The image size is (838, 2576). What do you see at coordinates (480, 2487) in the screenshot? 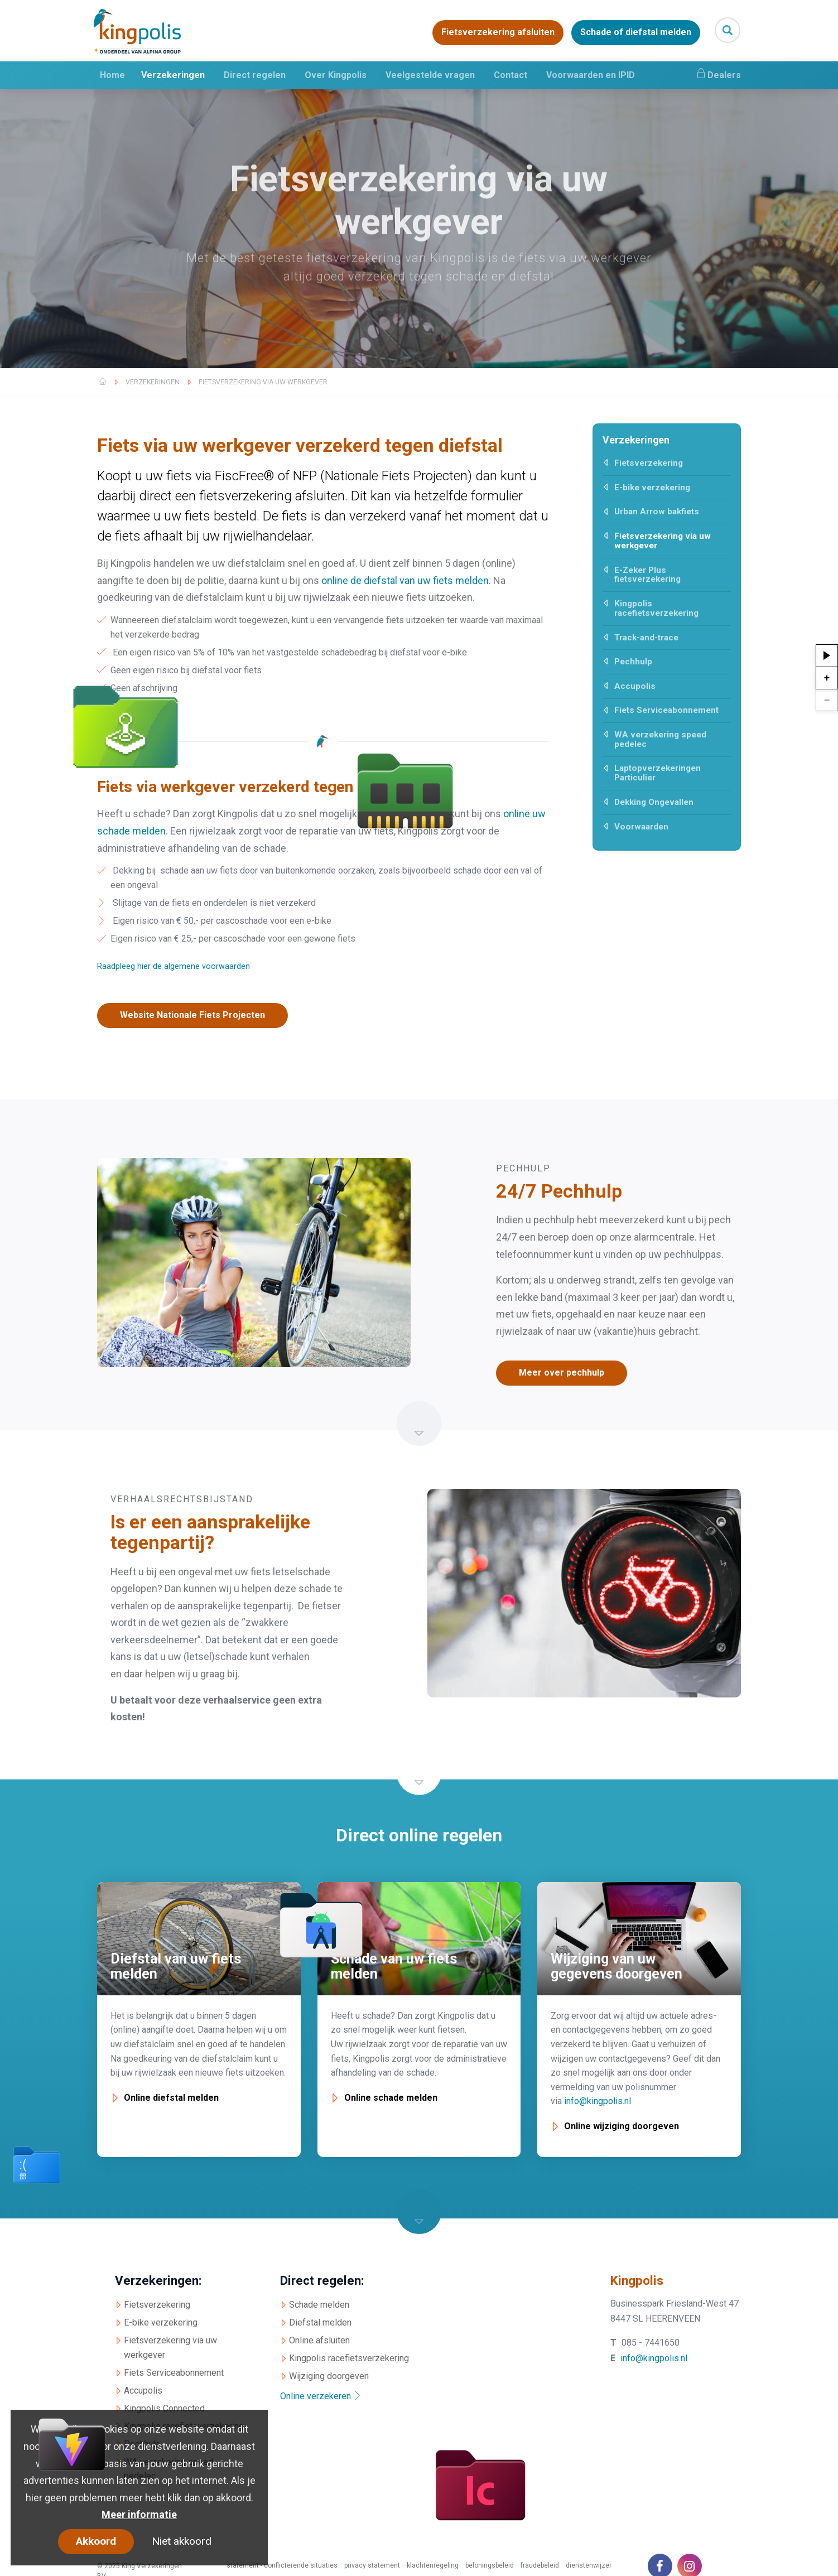
I see `folder containing adobe incopy files` at bounding box center [480, 2487].